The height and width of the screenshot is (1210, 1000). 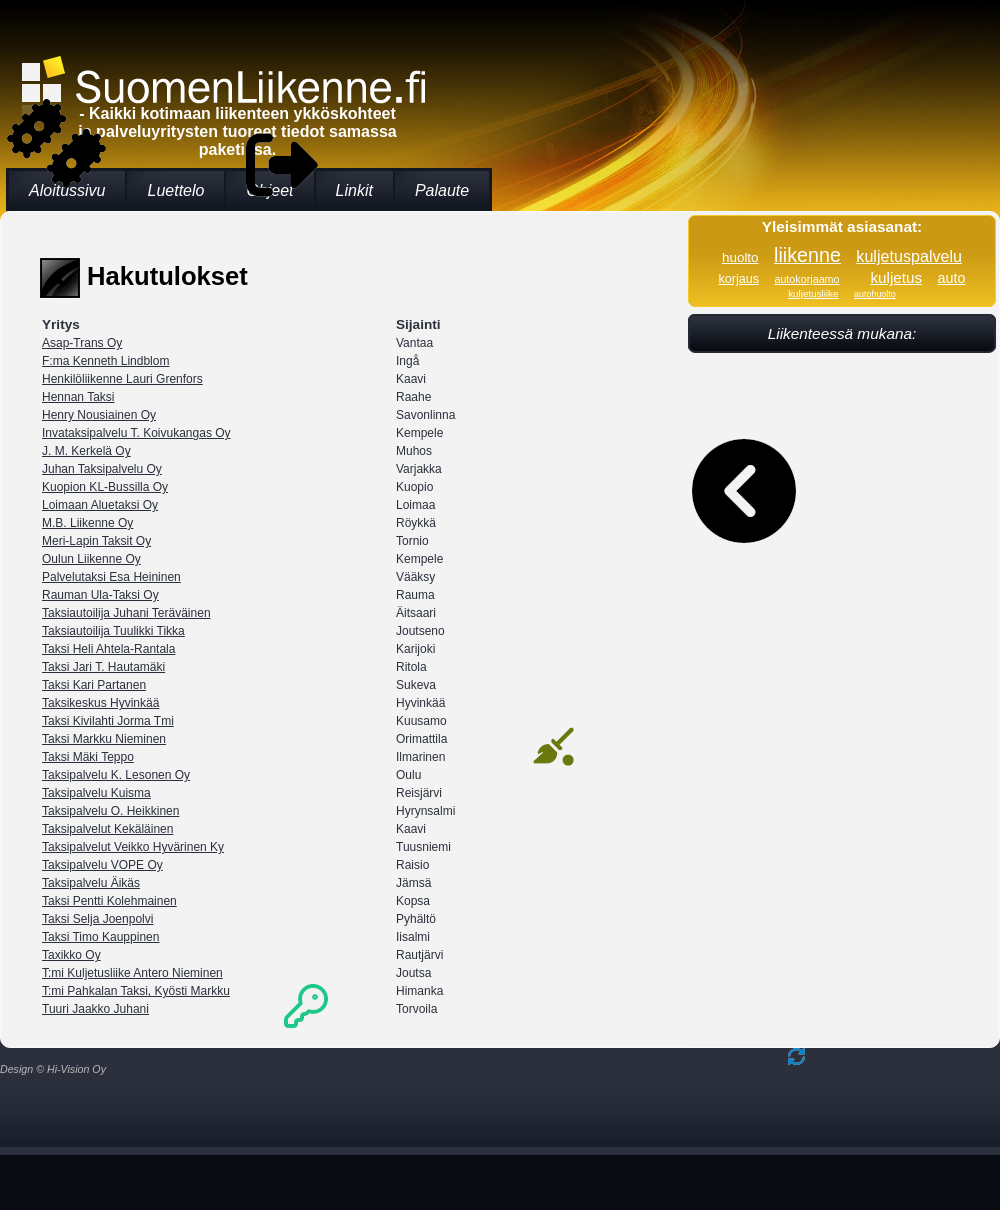 What do you see at coordinates (282, 165) in the screenshot?
I see `log out of your account` at bounding box center [282, 165].